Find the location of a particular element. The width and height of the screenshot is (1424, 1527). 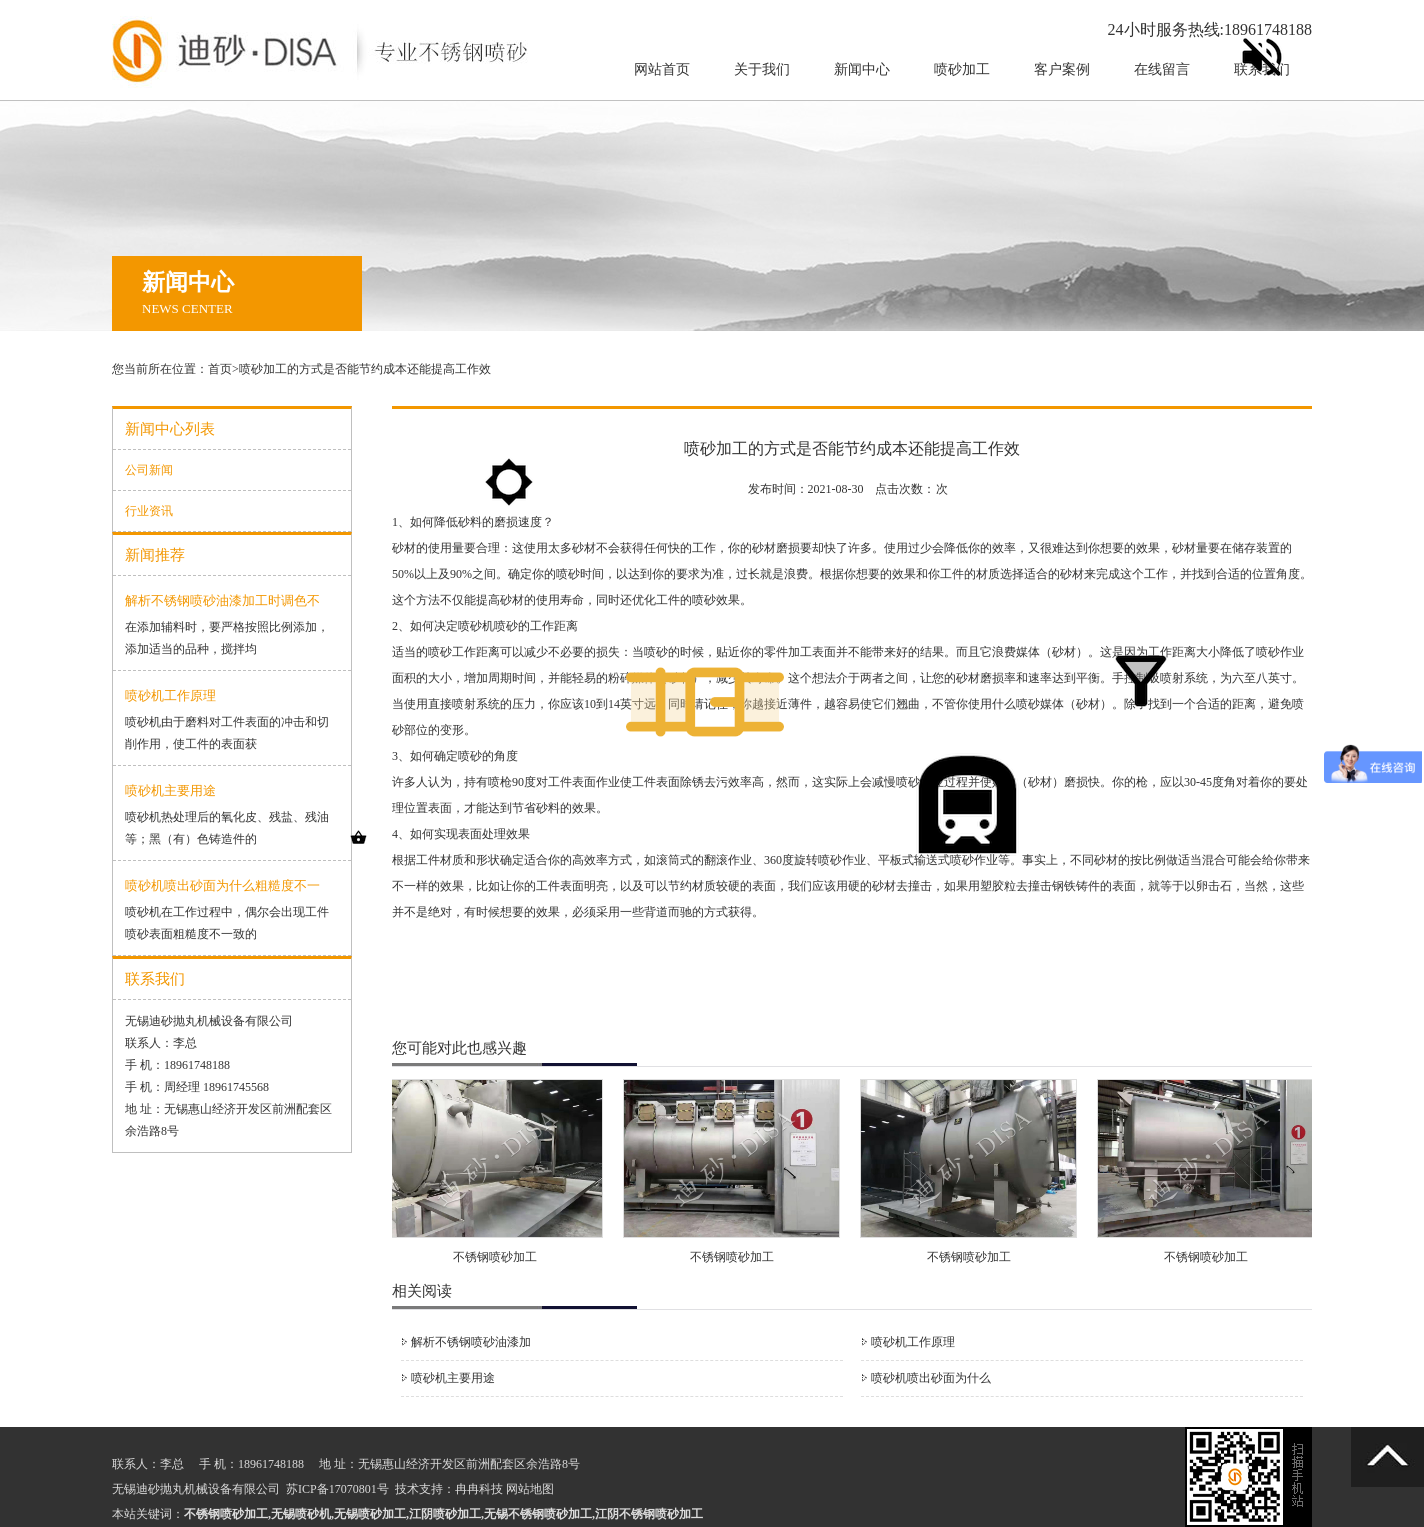

view your shopping basket is located at coordinates (358, 837).